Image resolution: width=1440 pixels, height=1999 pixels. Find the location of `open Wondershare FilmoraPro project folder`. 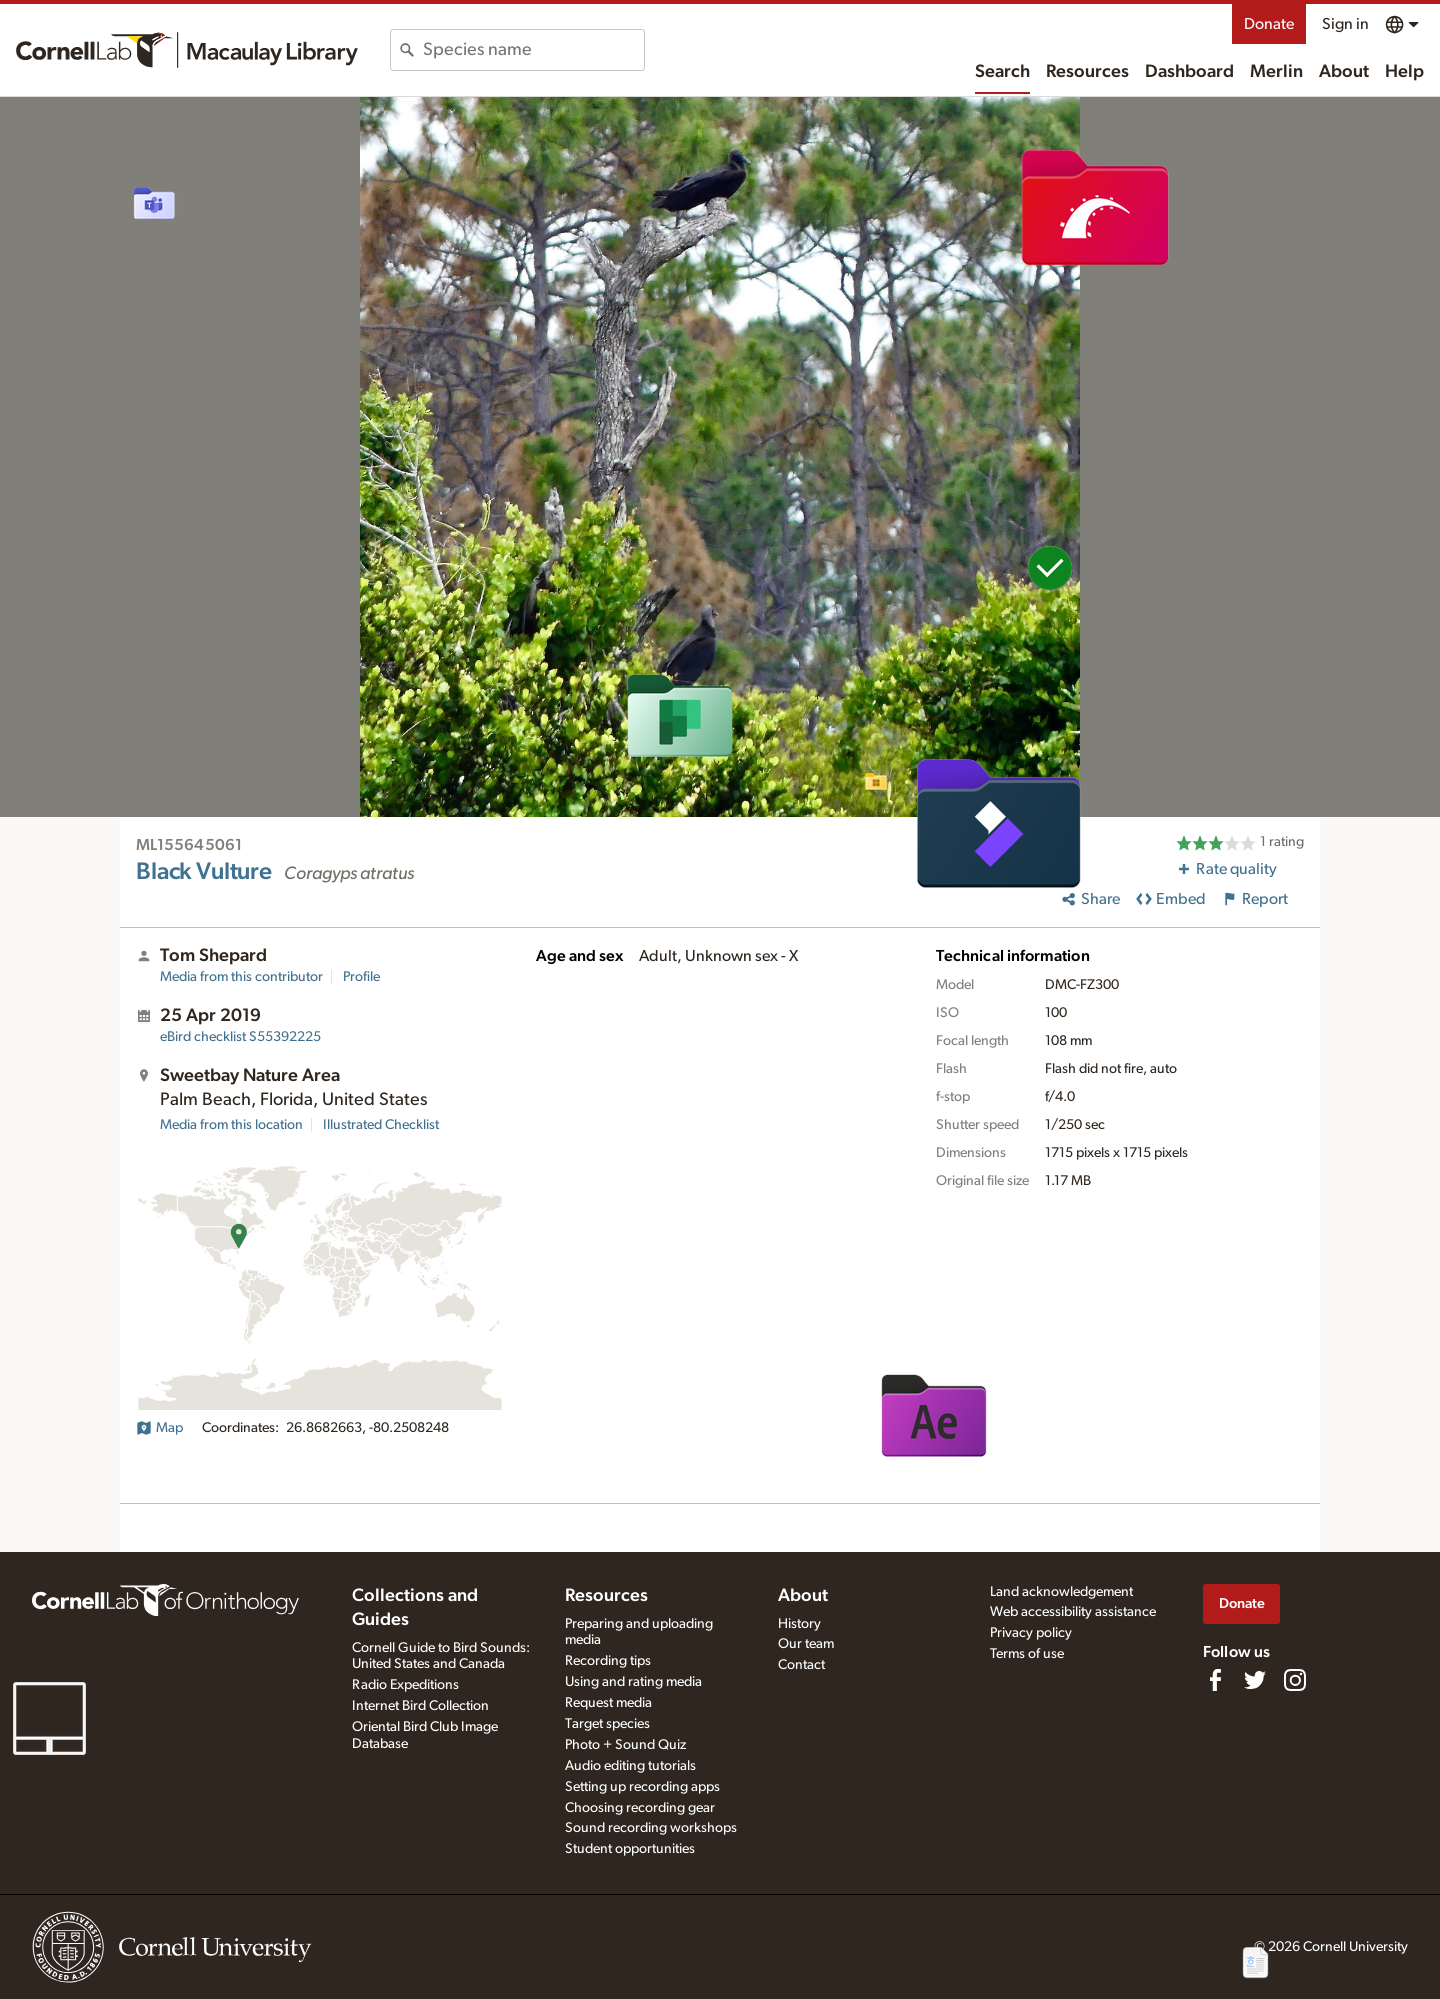

open Wondershare FilmoraPro project folder is located at coordinates (998, 828).